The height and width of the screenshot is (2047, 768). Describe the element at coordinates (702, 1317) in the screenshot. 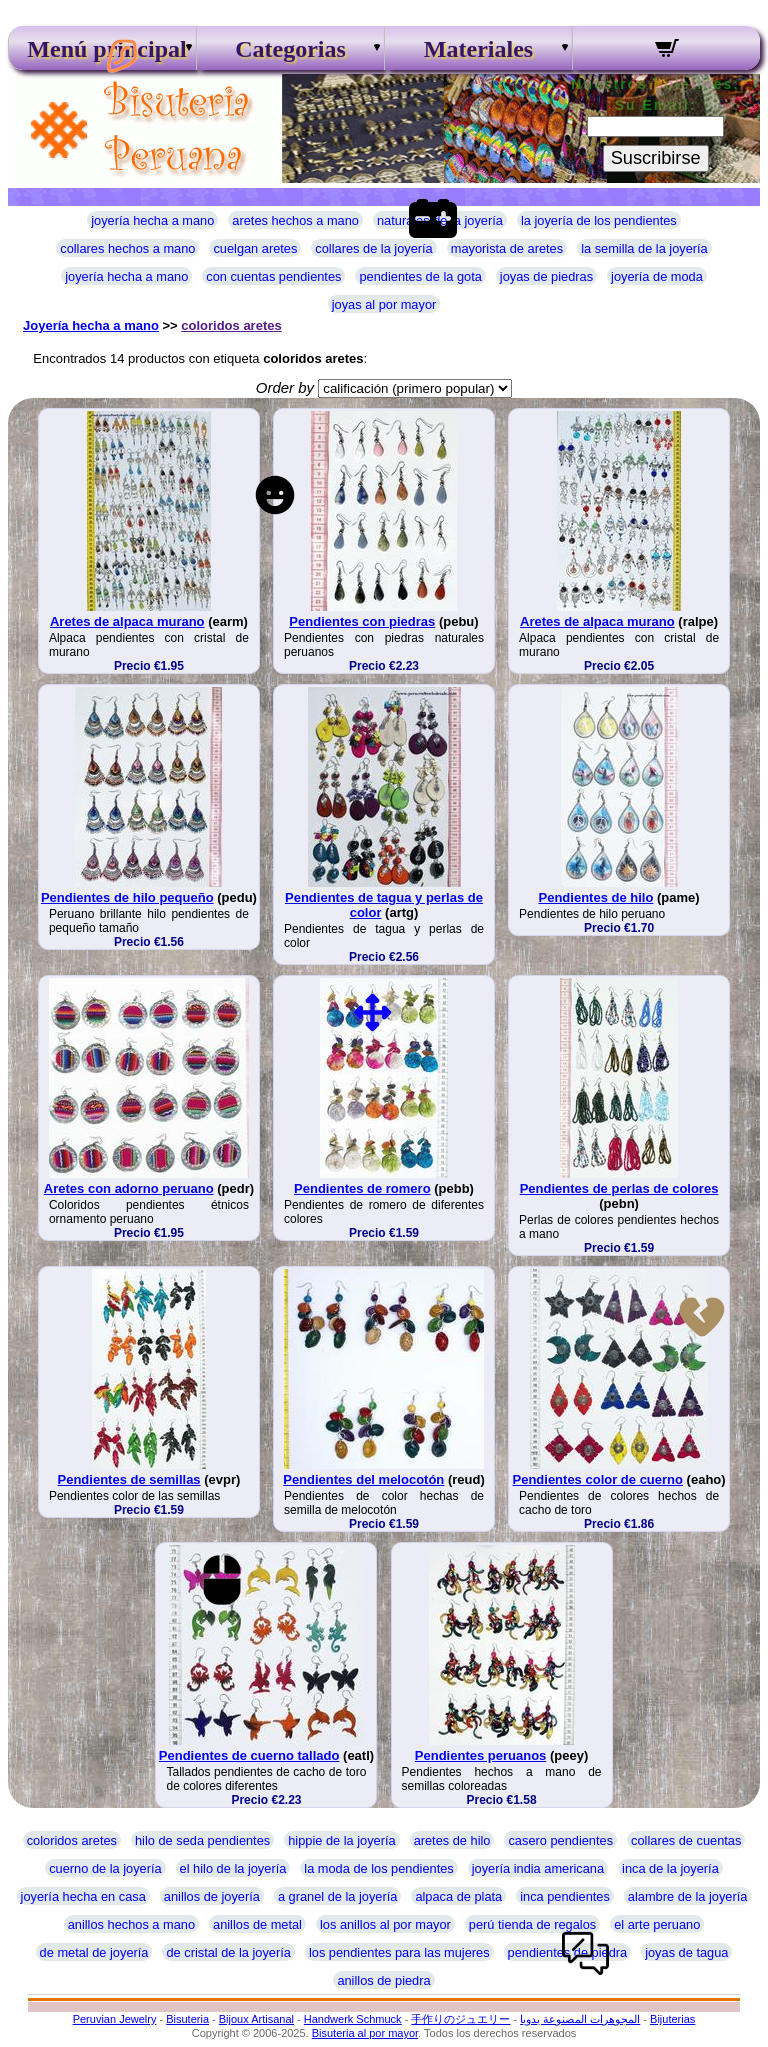

I see `unlike or remove from favorites` at that location.